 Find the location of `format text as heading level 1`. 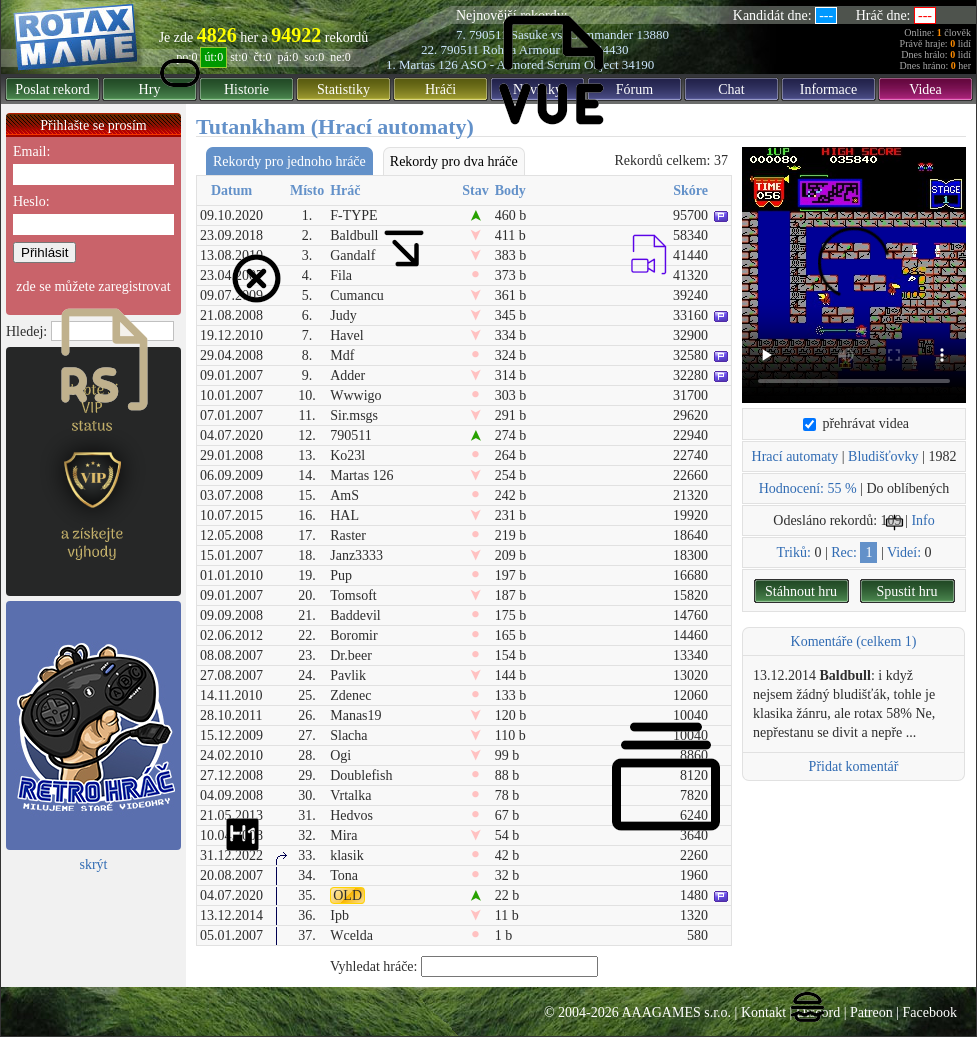

format text as heading level 1 is located at coordinates (242, 834).